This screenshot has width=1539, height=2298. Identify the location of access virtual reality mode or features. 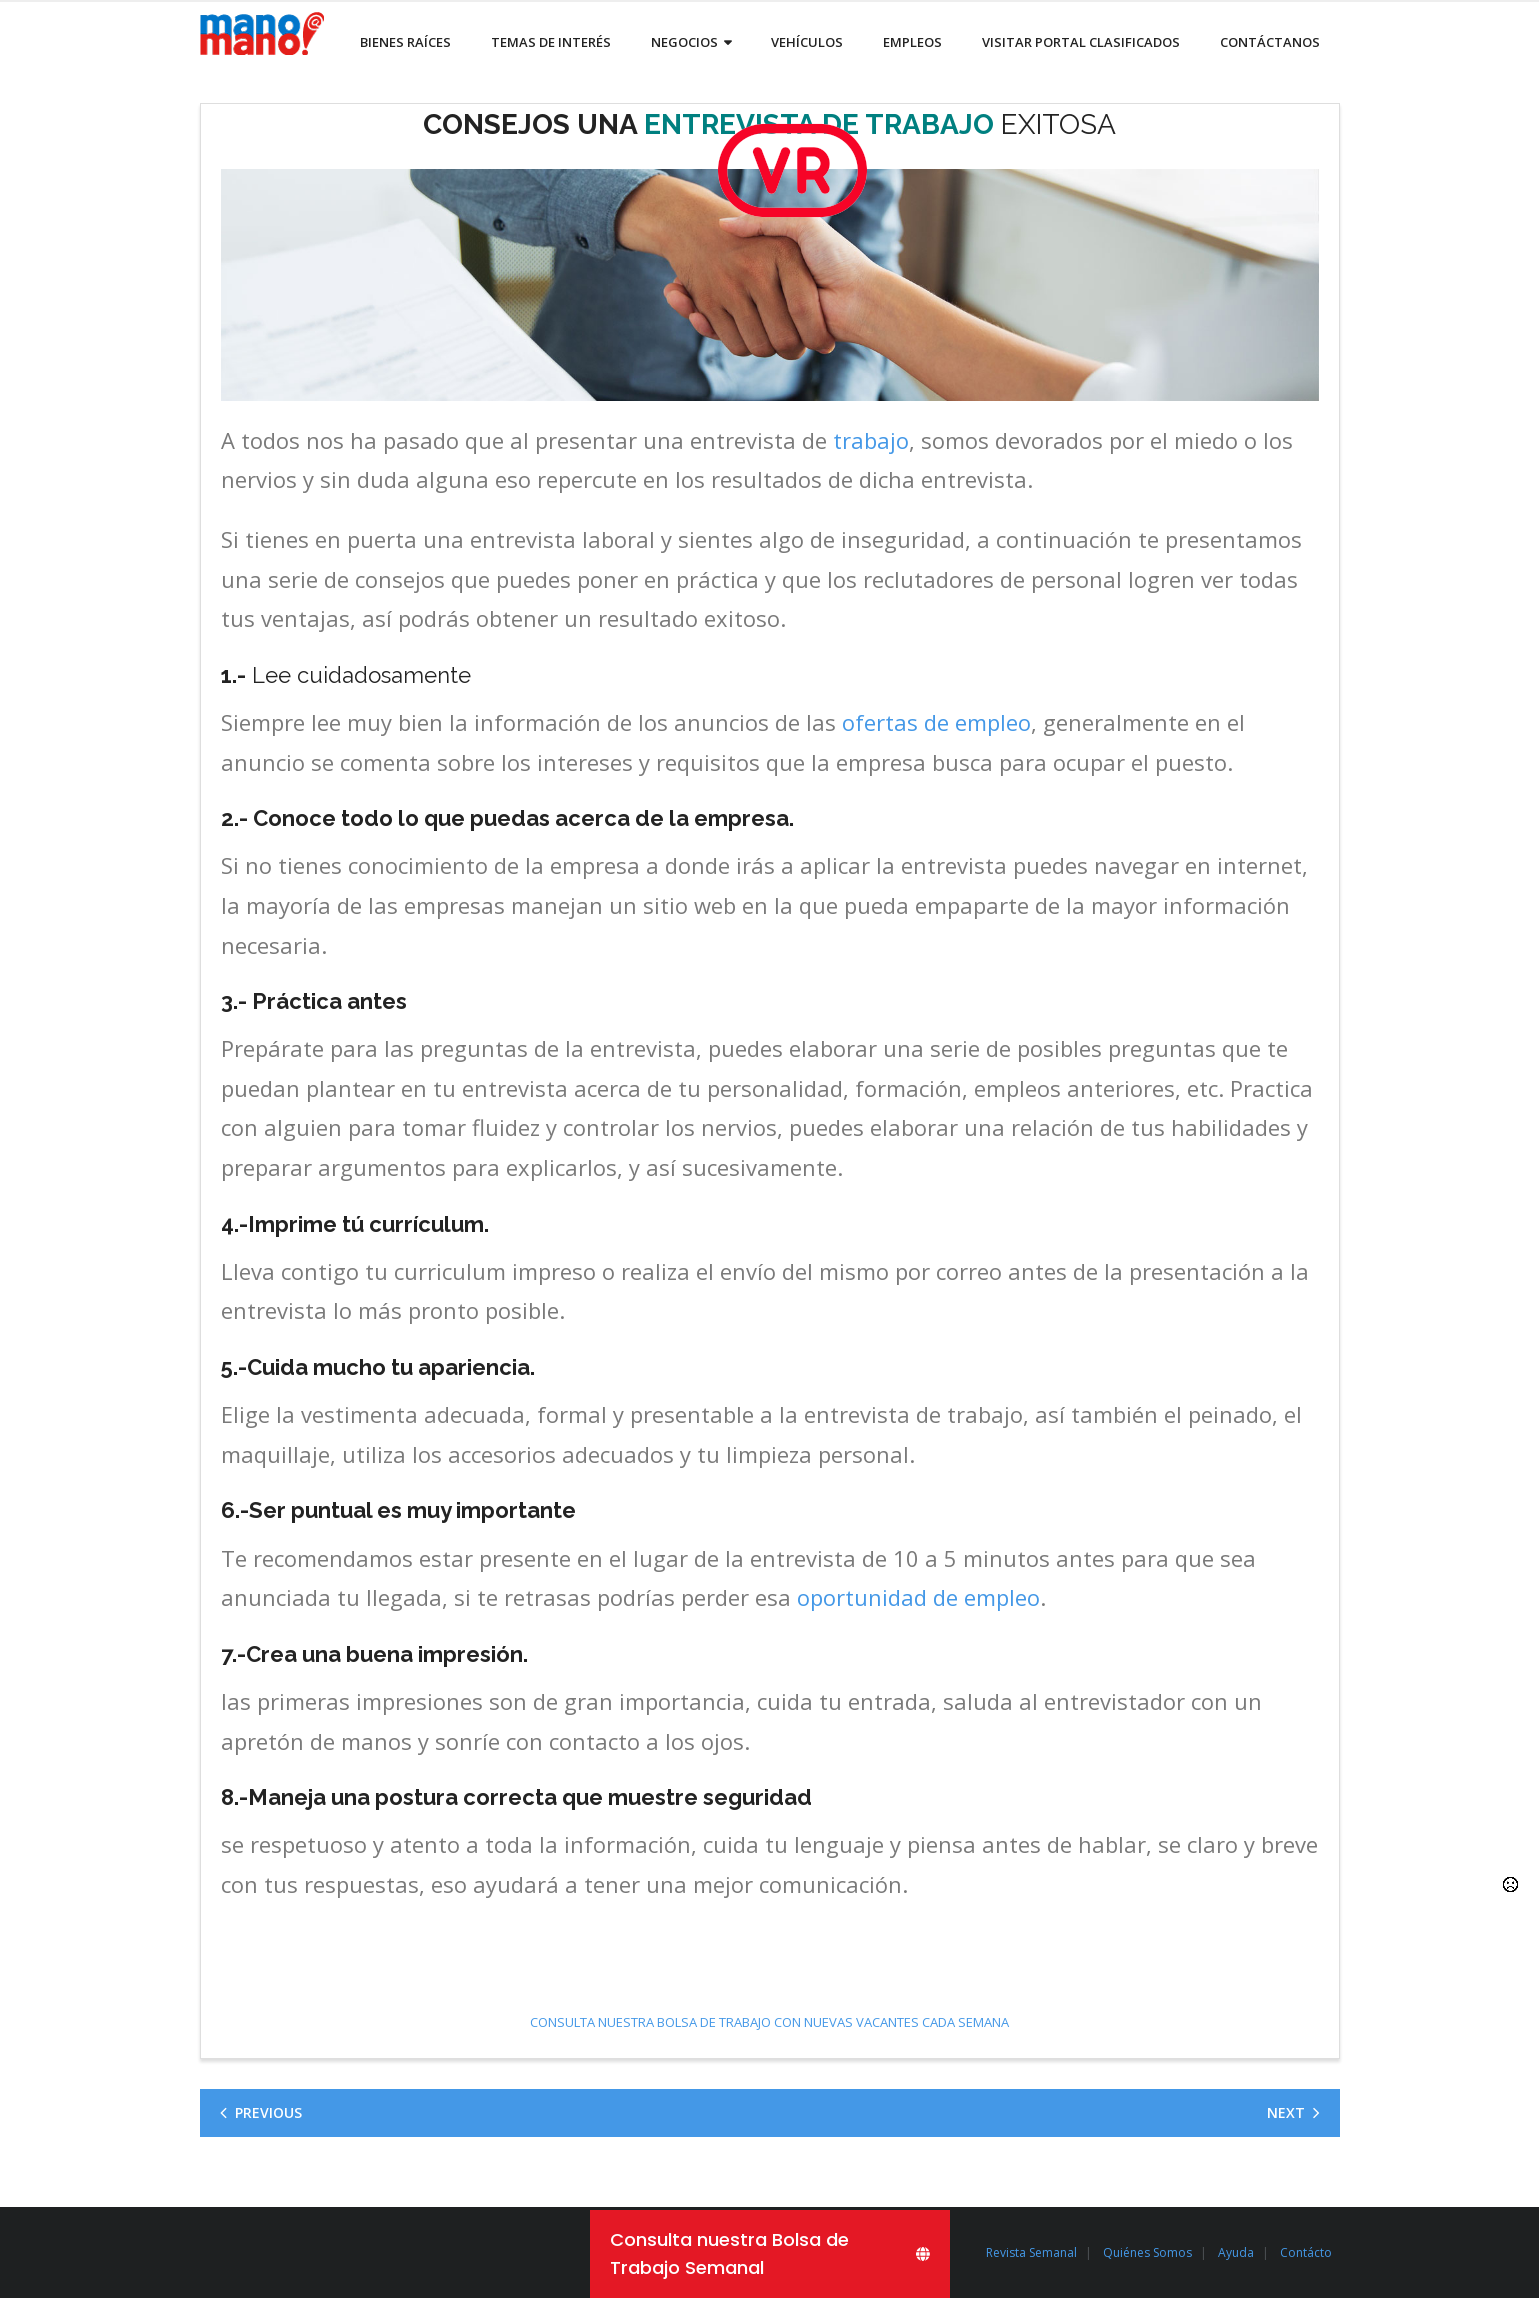
(792, 170).